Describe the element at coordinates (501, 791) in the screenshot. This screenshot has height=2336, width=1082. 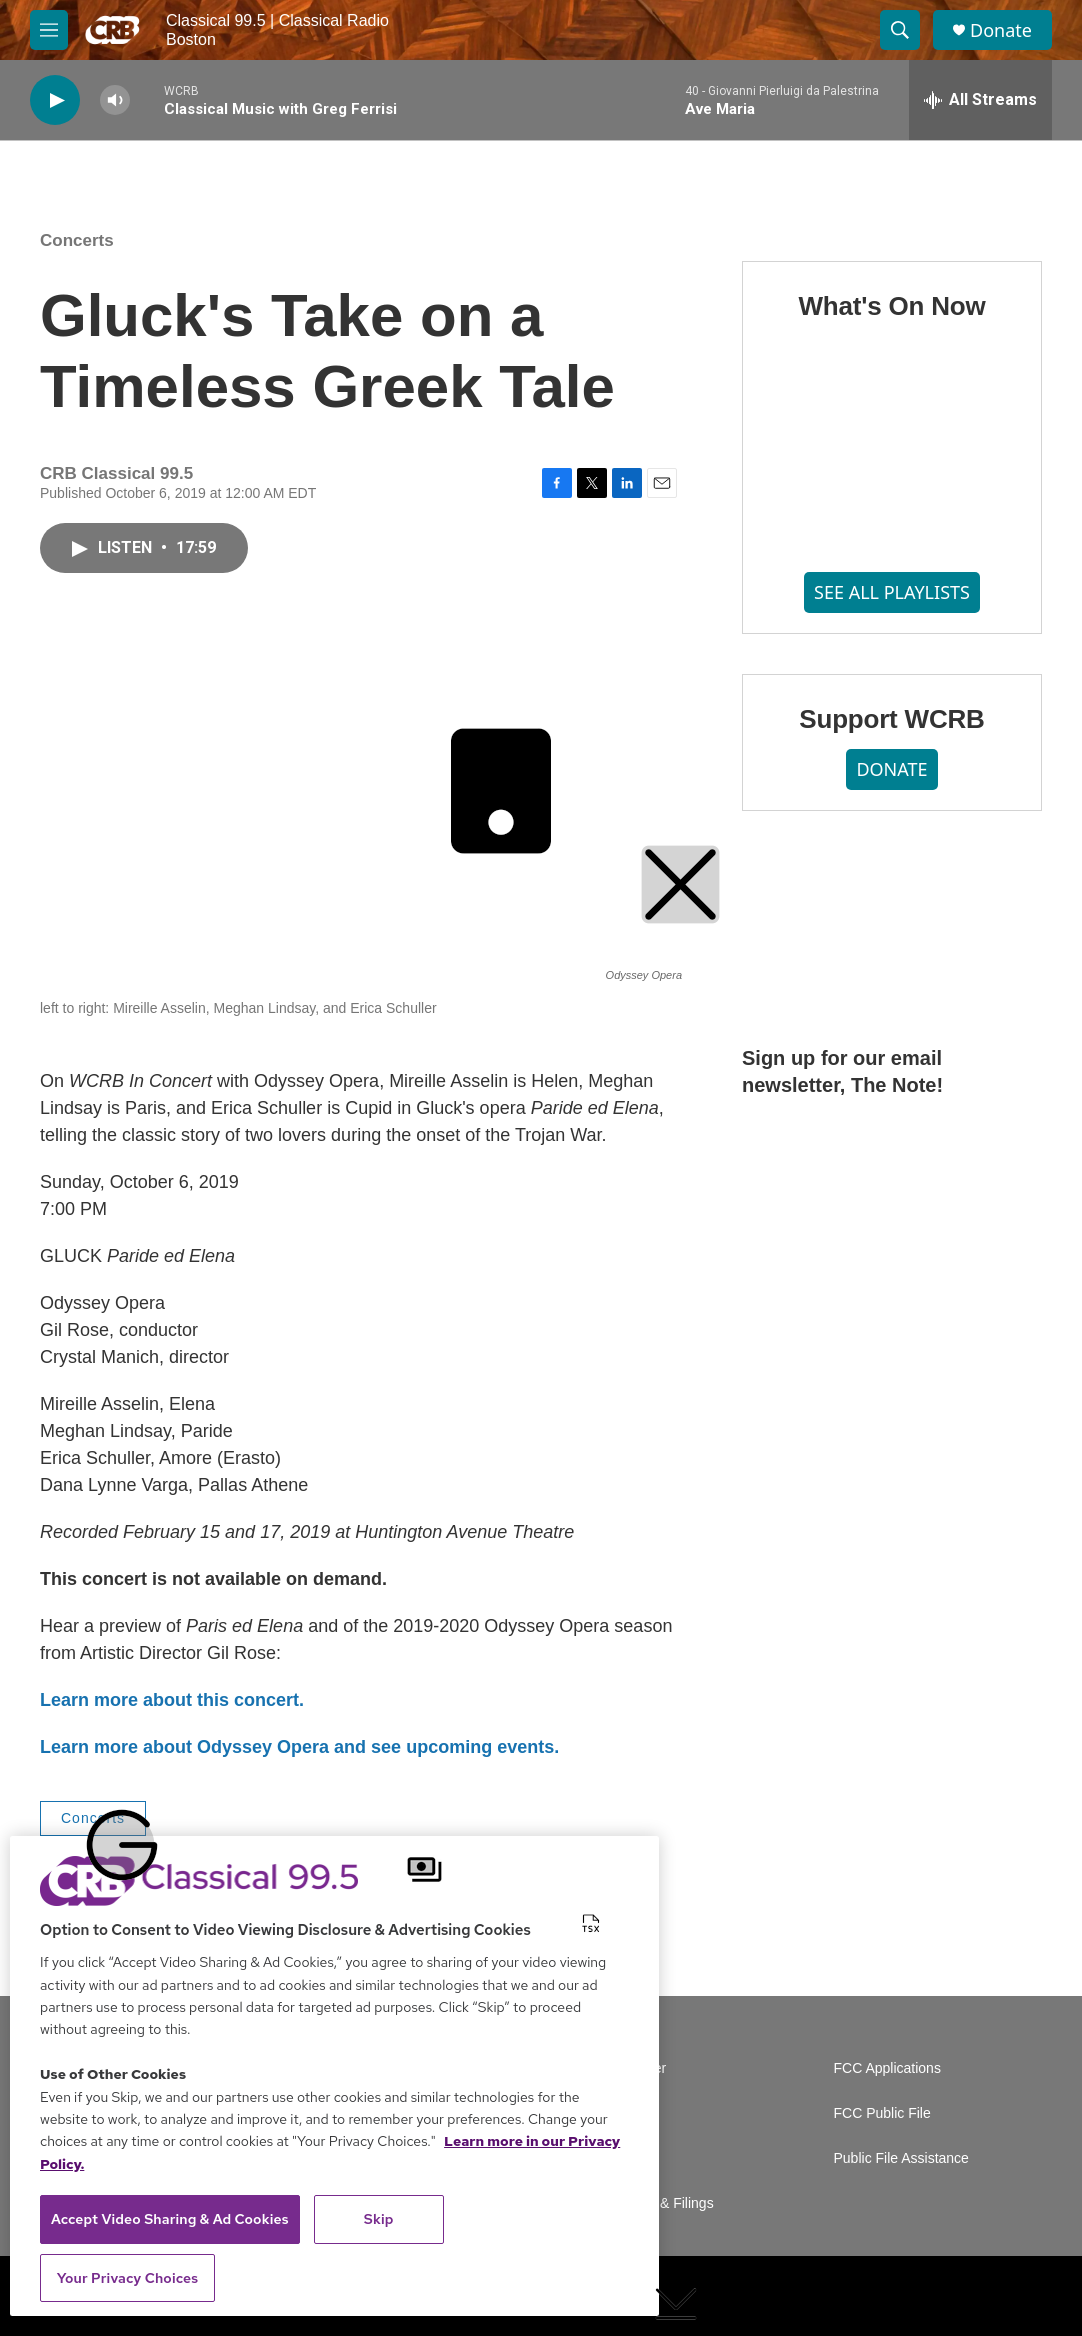
I see `access tablet device settings` at that location.